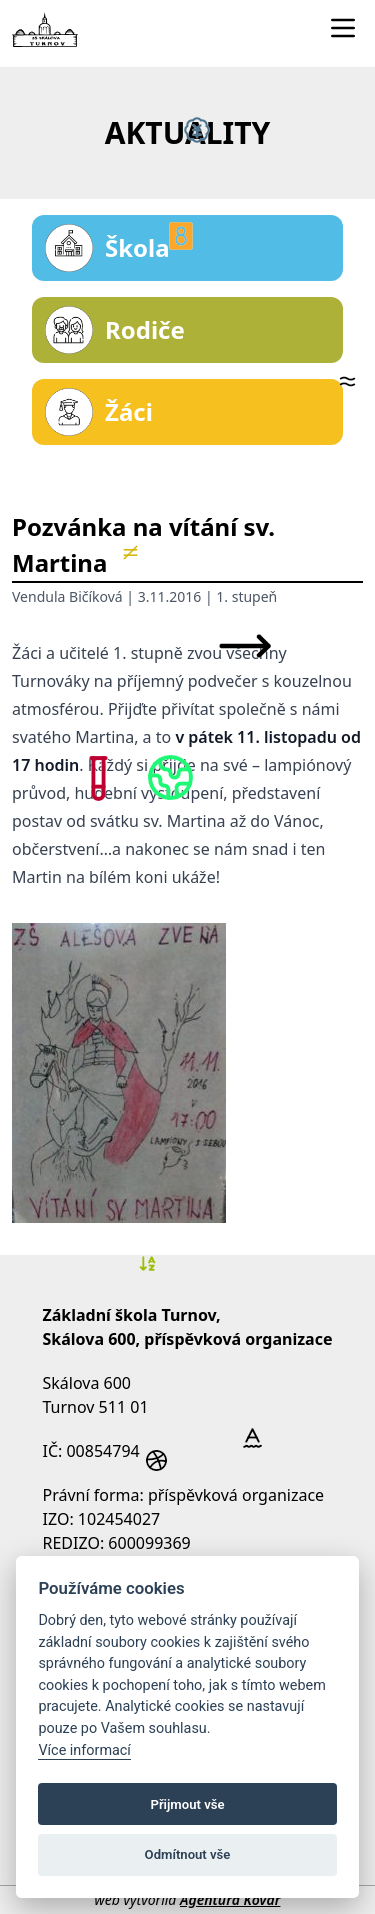  Describe the element at coordinates (147, 1263) in the screenshot. I see `sort items alphabetically from A to Z` at that location.